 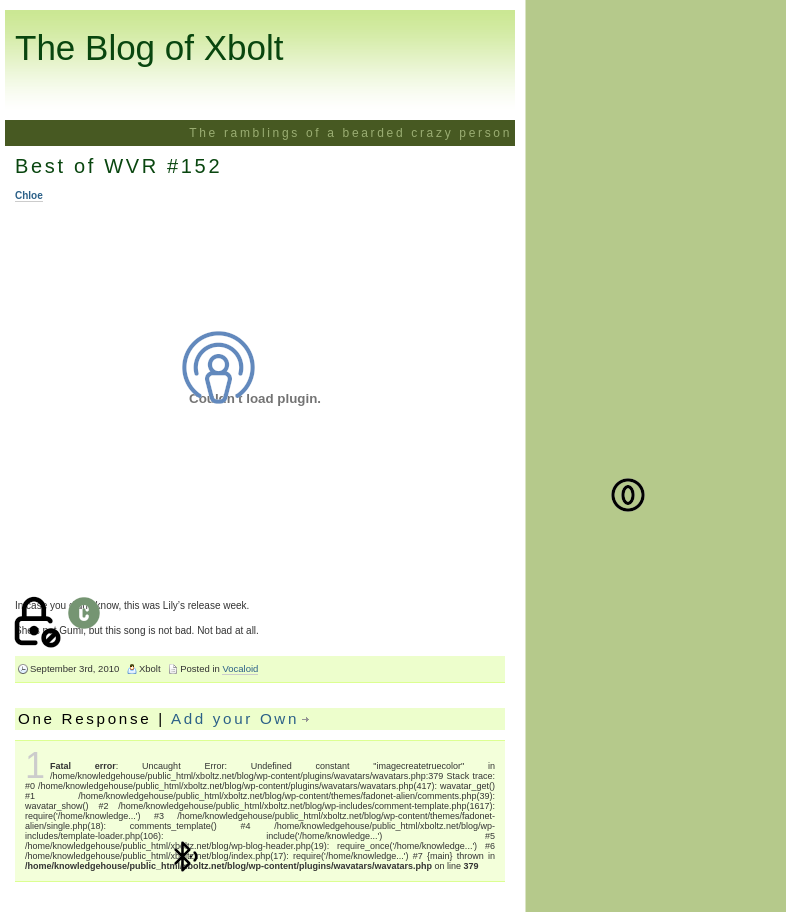 What do you see at coordinates (34, 621) in the screenshot?
I see `cancel or revoke access permissions` at bounding box center [34, 621].